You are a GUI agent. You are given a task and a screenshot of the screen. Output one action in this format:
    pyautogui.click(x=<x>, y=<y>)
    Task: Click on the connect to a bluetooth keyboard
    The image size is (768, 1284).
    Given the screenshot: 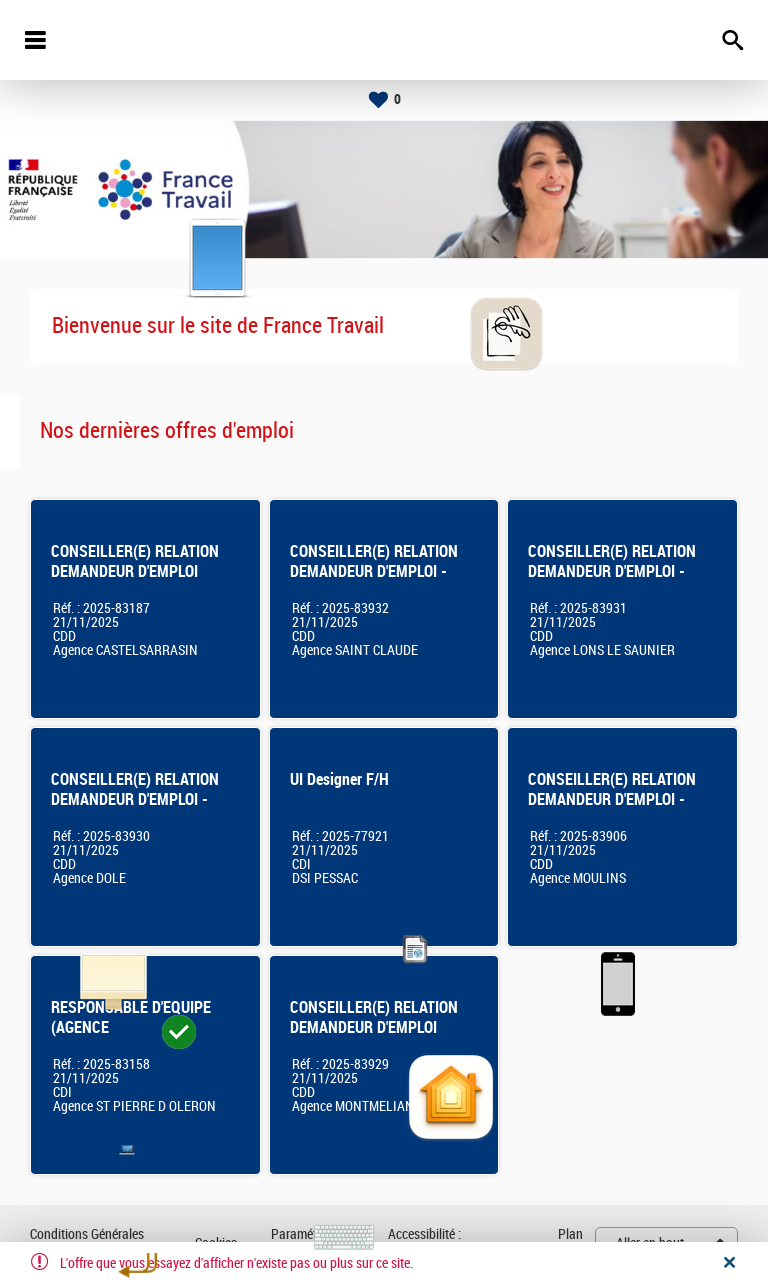 What is the action you would take?
    pyautogui.click(x=344, y=1237)
    